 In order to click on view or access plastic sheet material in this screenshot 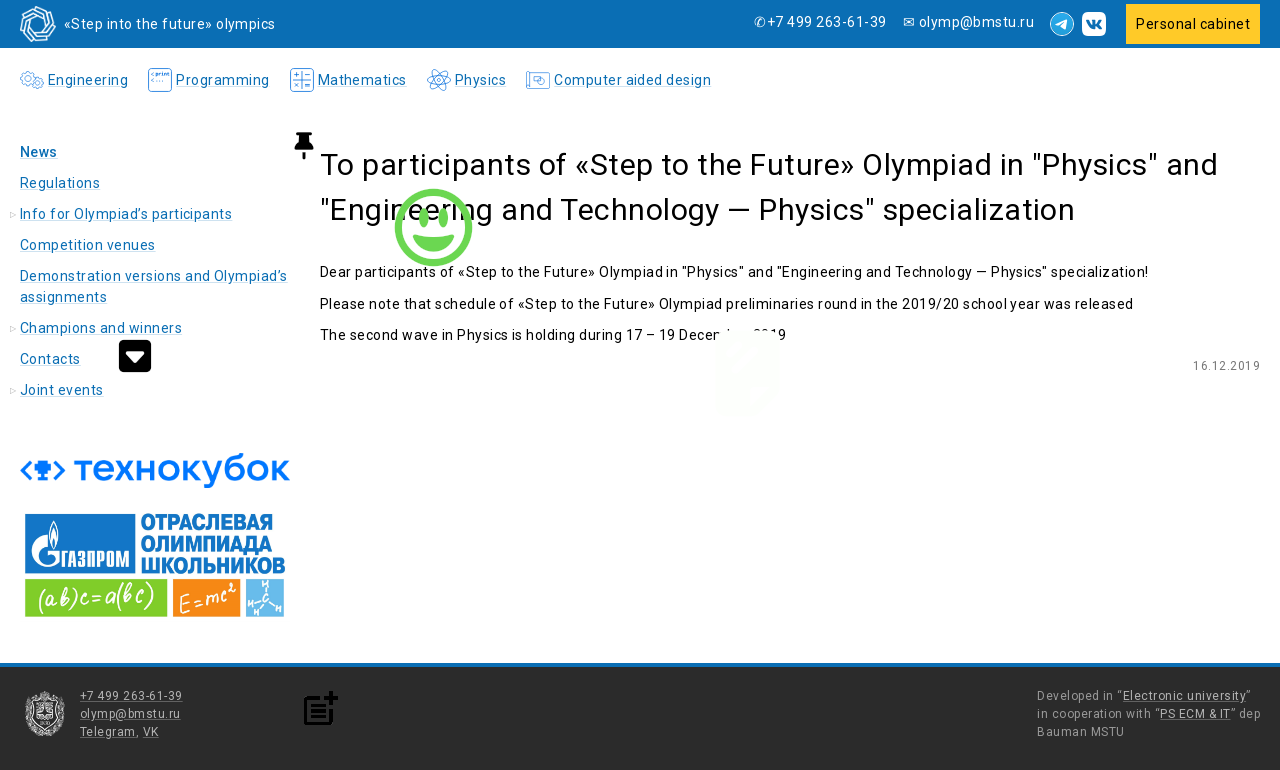, I will do `click(747, 373)`.